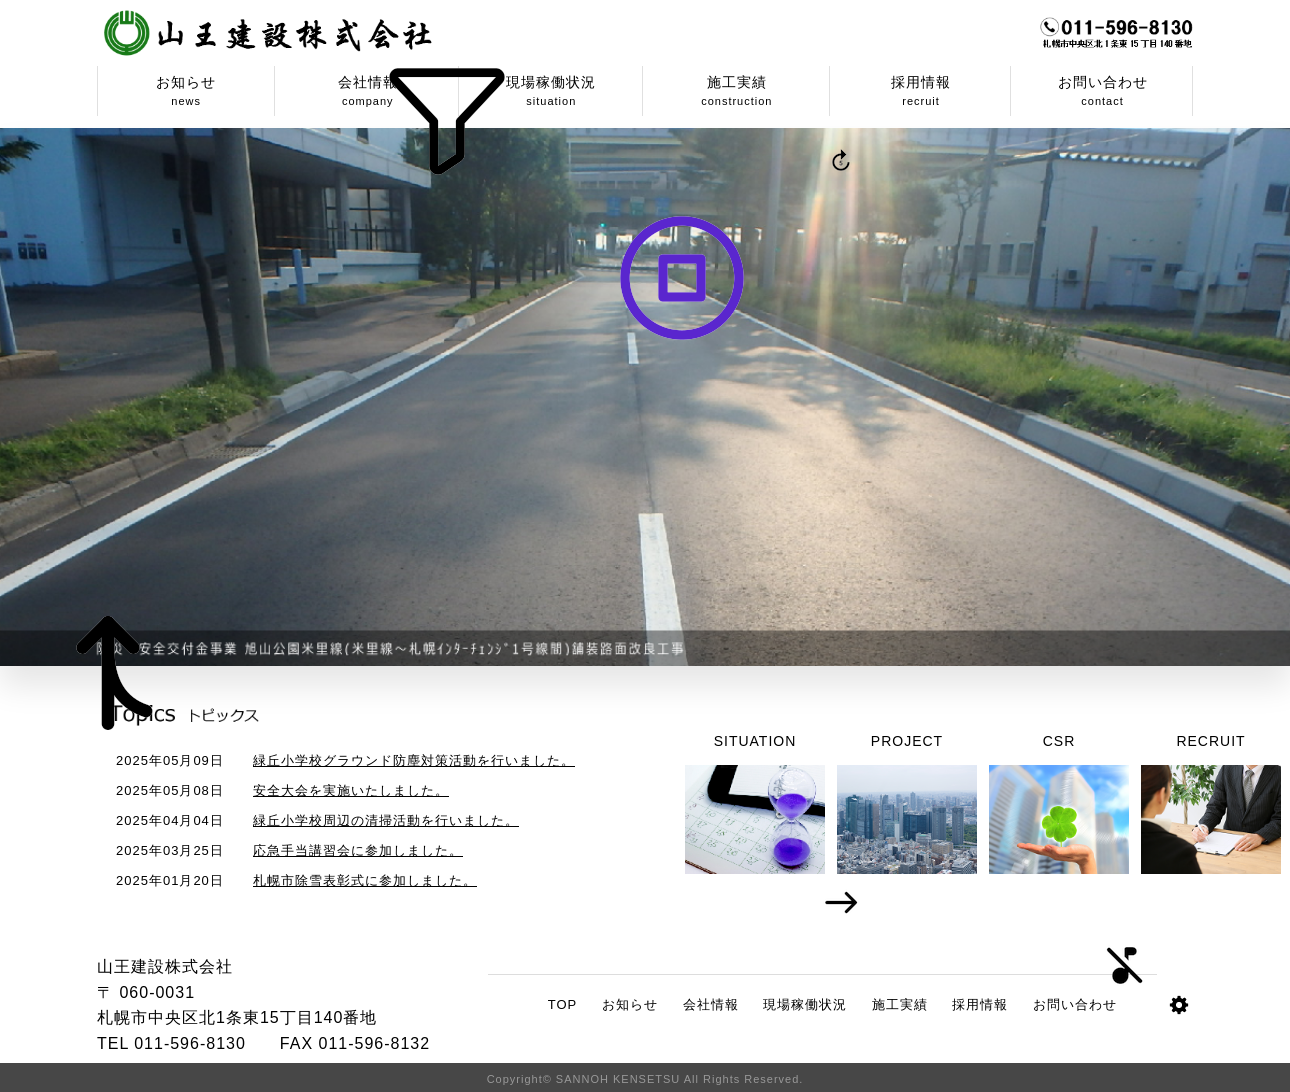 This screenshot has width=1290, height=1092. Describe the element at coordinates (108, 673) in the screenshot. I see `merge lanes or paths to the right` at that location.